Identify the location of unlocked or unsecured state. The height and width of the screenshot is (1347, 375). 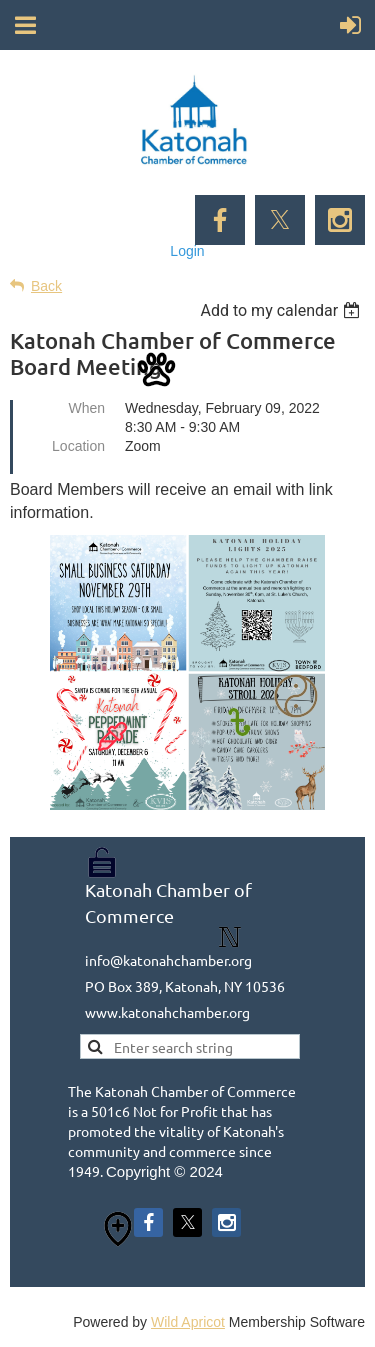
(102, 864).